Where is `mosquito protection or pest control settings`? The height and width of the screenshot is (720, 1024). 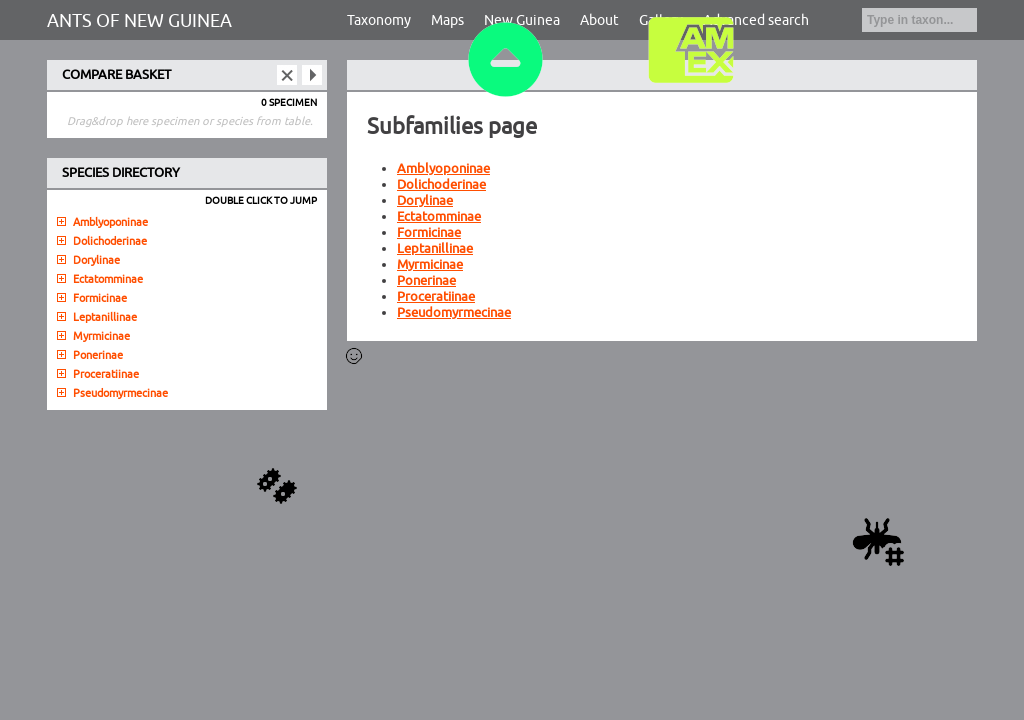
mosquito protection or pest control settings is located at coordinates (877, 539).